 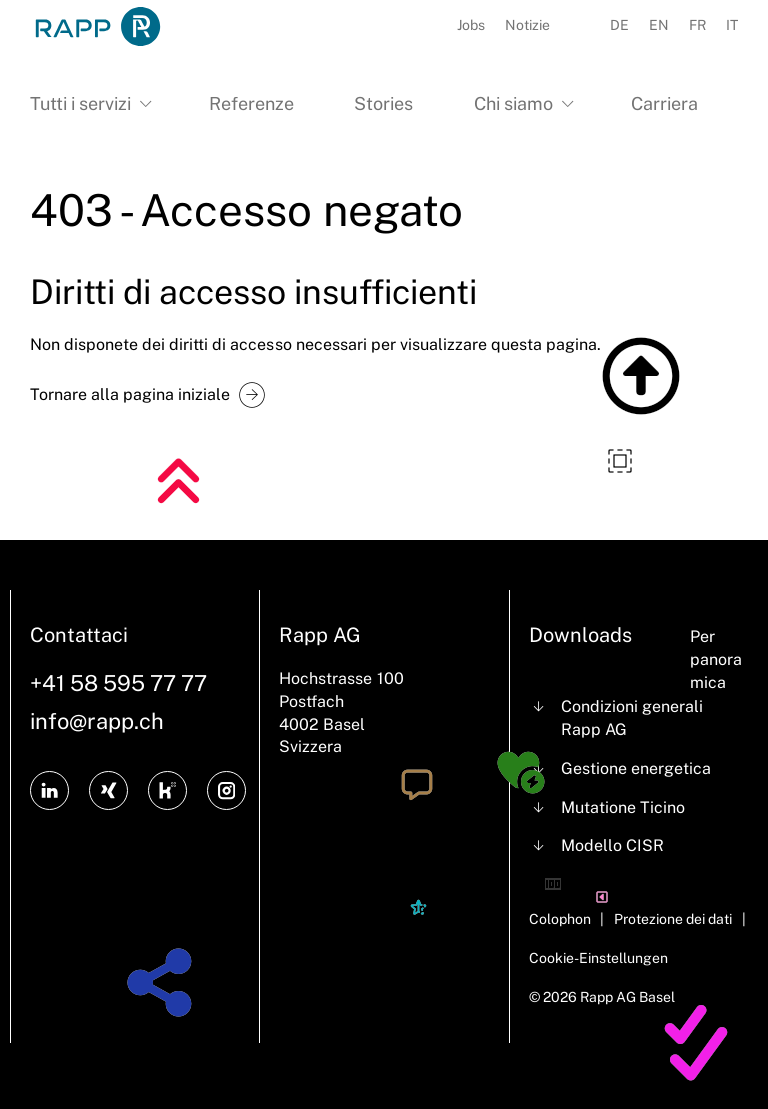 What do you see at coordinates (602, 897) in the screenshot?
I see `navigate to the previous item or screen` at bounding box center [602, 897].